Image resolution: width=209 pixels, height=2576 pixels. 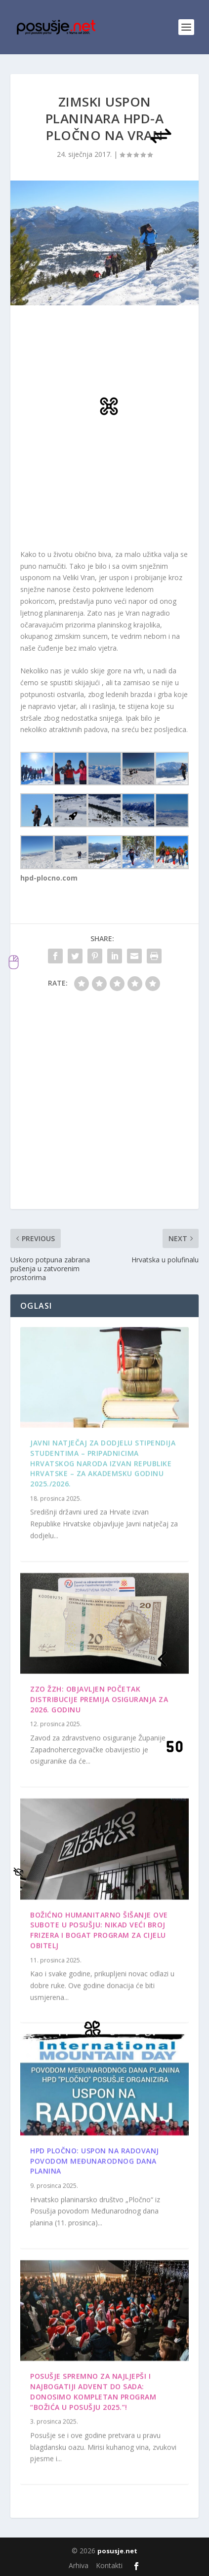 What do you see at coordinates (162, 1659) in the screenshot?
I see `go back to the previous screen` at bounding box center [162, 1659].